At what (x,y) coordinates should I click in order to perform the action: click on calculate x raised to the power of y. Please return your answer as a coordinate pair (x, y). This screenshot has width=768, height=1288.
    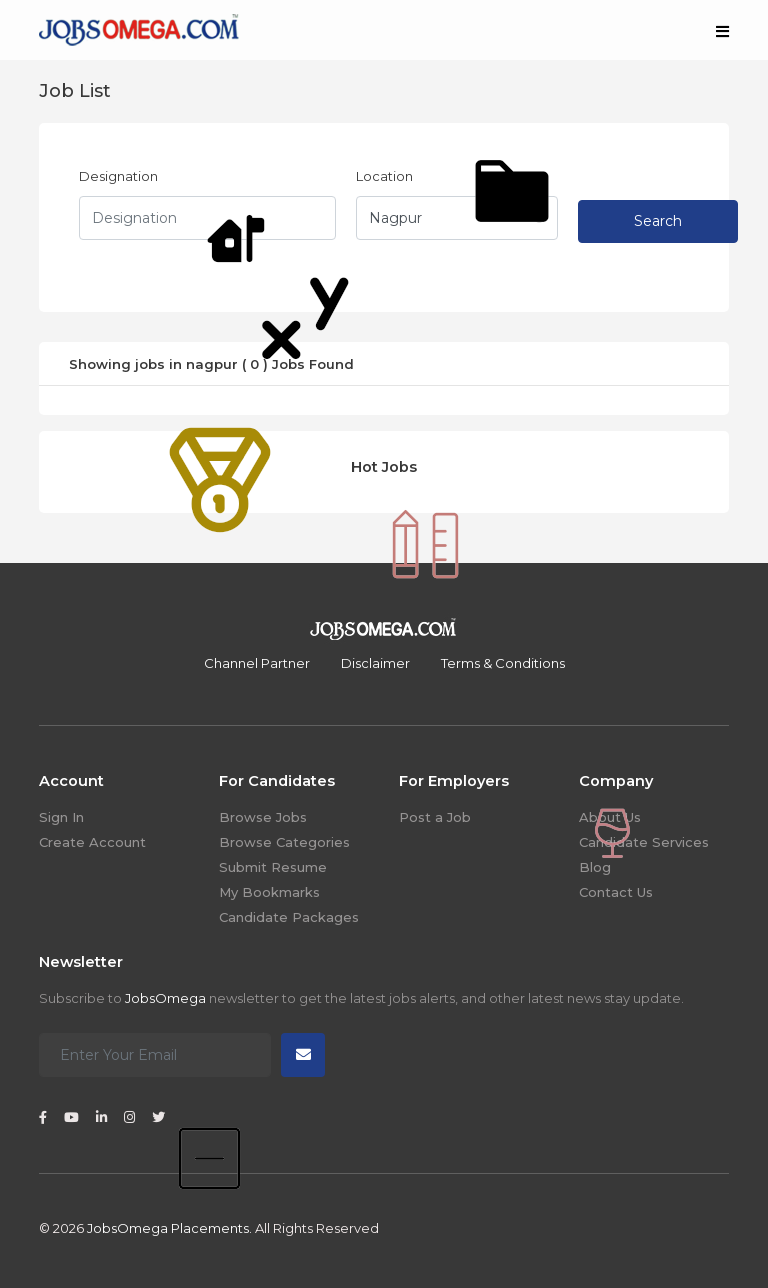
    Looking at the image, I should click on (300, 325).